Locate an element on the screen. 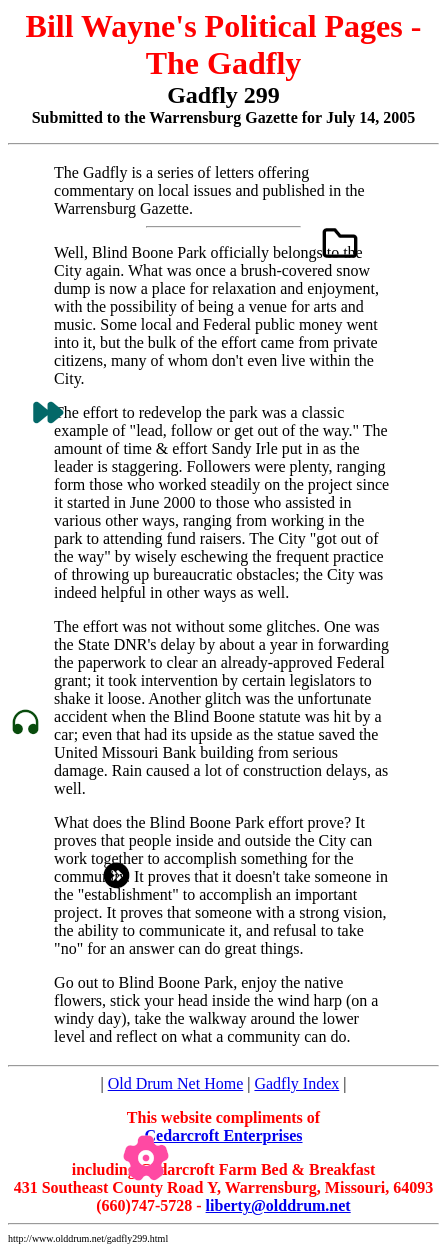 This screenshot has width=447, height=1252. skip forward or advance to next item is located at coordinates (116, 875).